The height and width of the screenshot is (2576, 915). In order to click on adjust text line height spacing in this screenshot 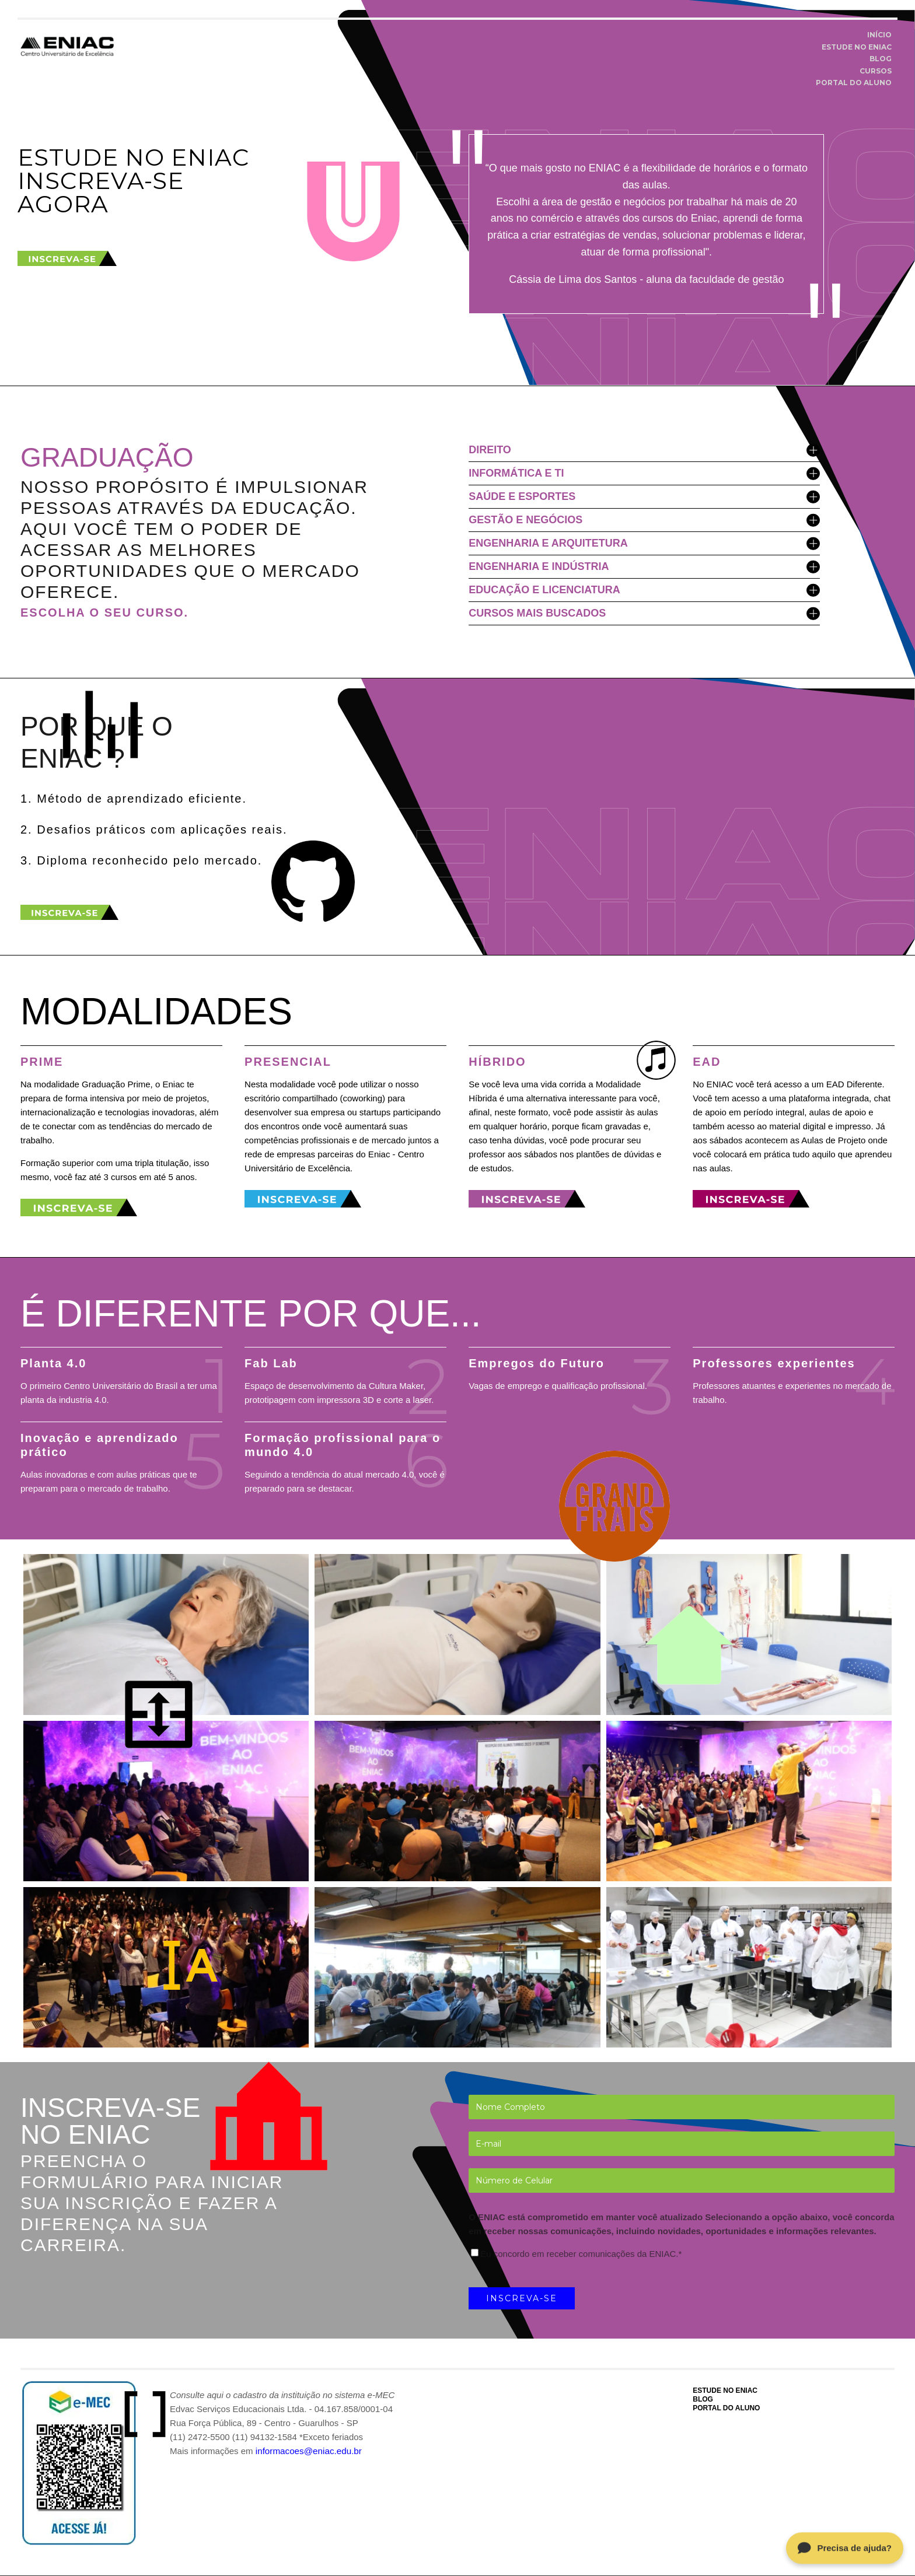, I will do `click(191, 1965)`.